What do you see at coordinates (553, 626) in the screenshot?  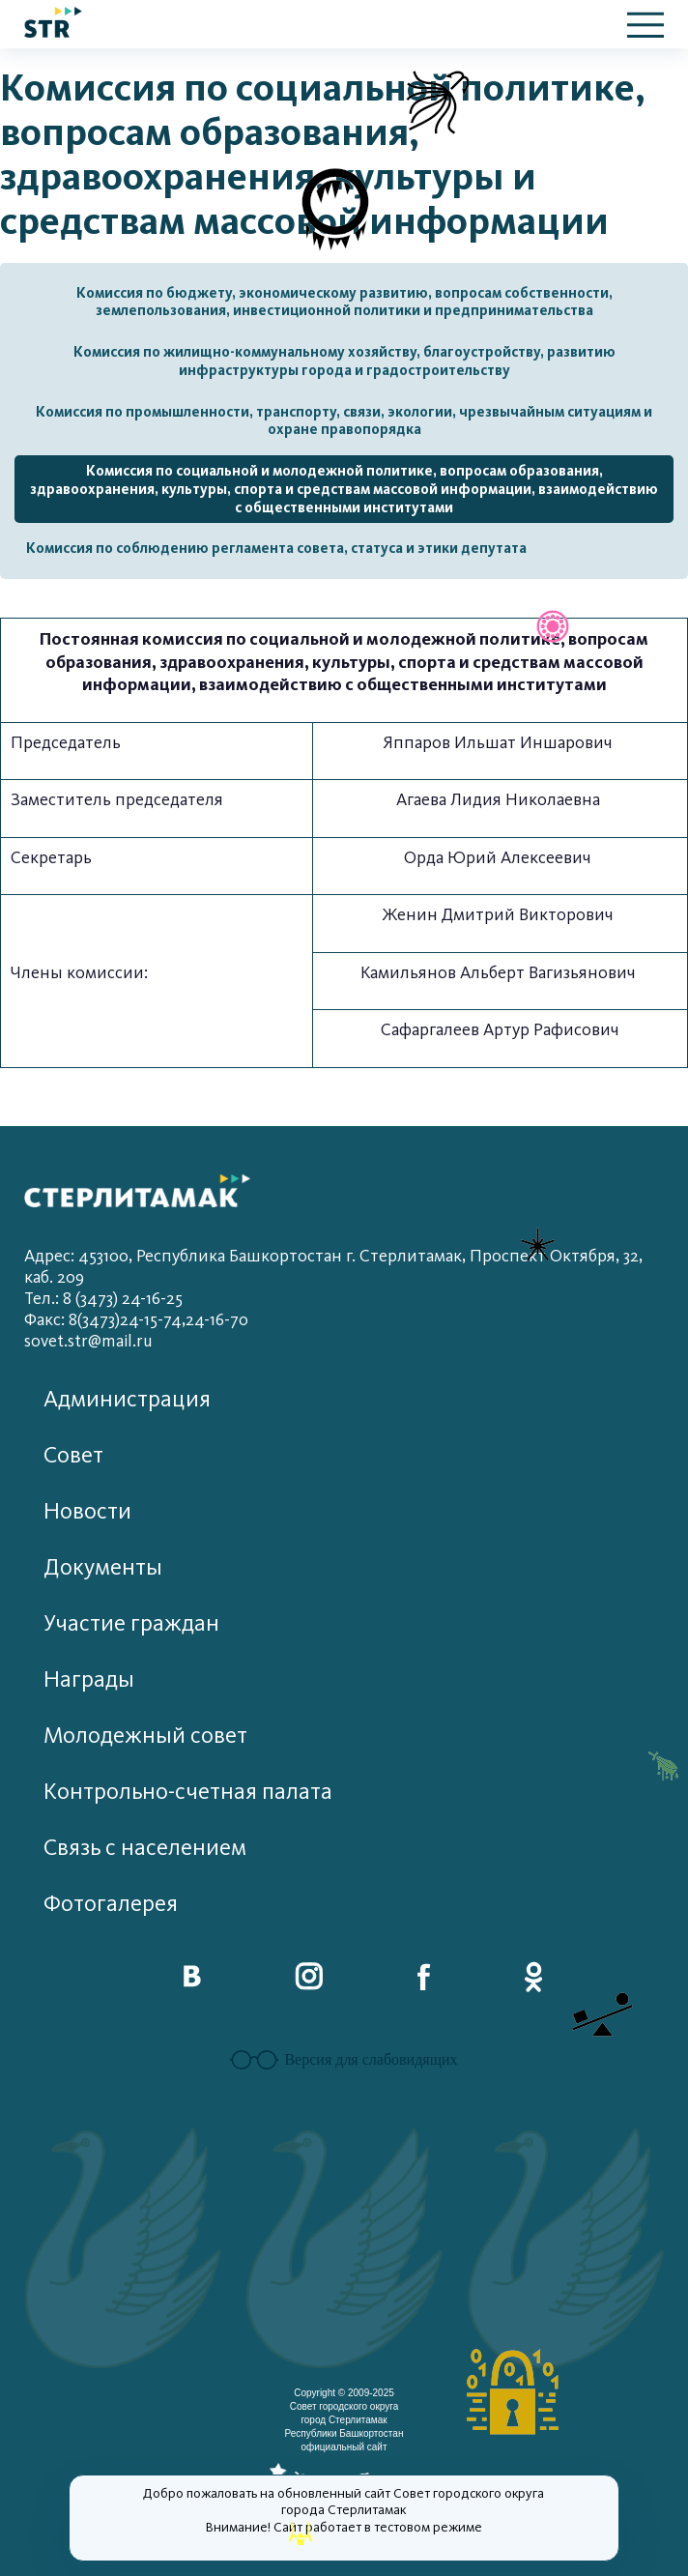 I see `rotary dial or vintage phone interface` at bounding box center [553, 626].